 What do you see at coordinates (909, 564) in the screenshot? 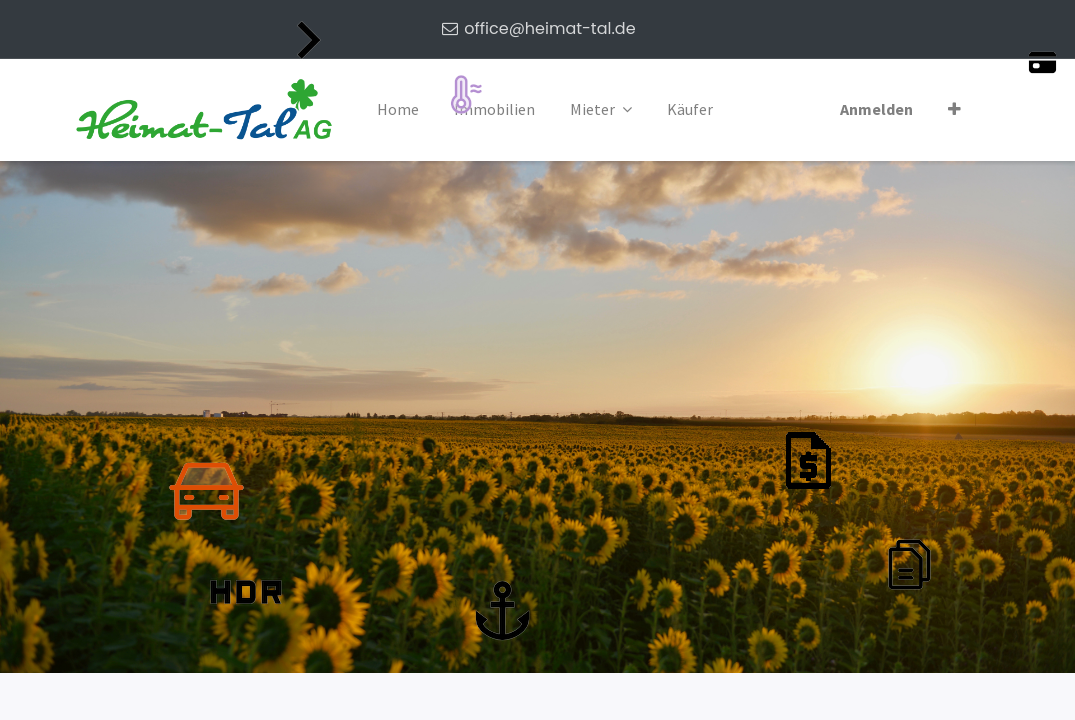
I see `view all files` at bounding box center [909, 564].